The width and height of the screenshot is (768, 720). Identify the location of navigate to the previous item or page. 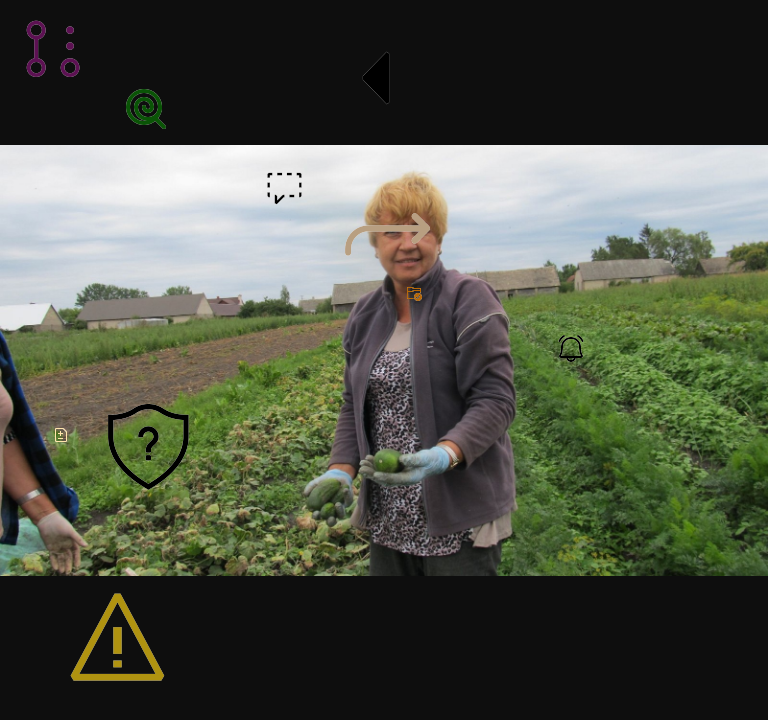
(376, 78).